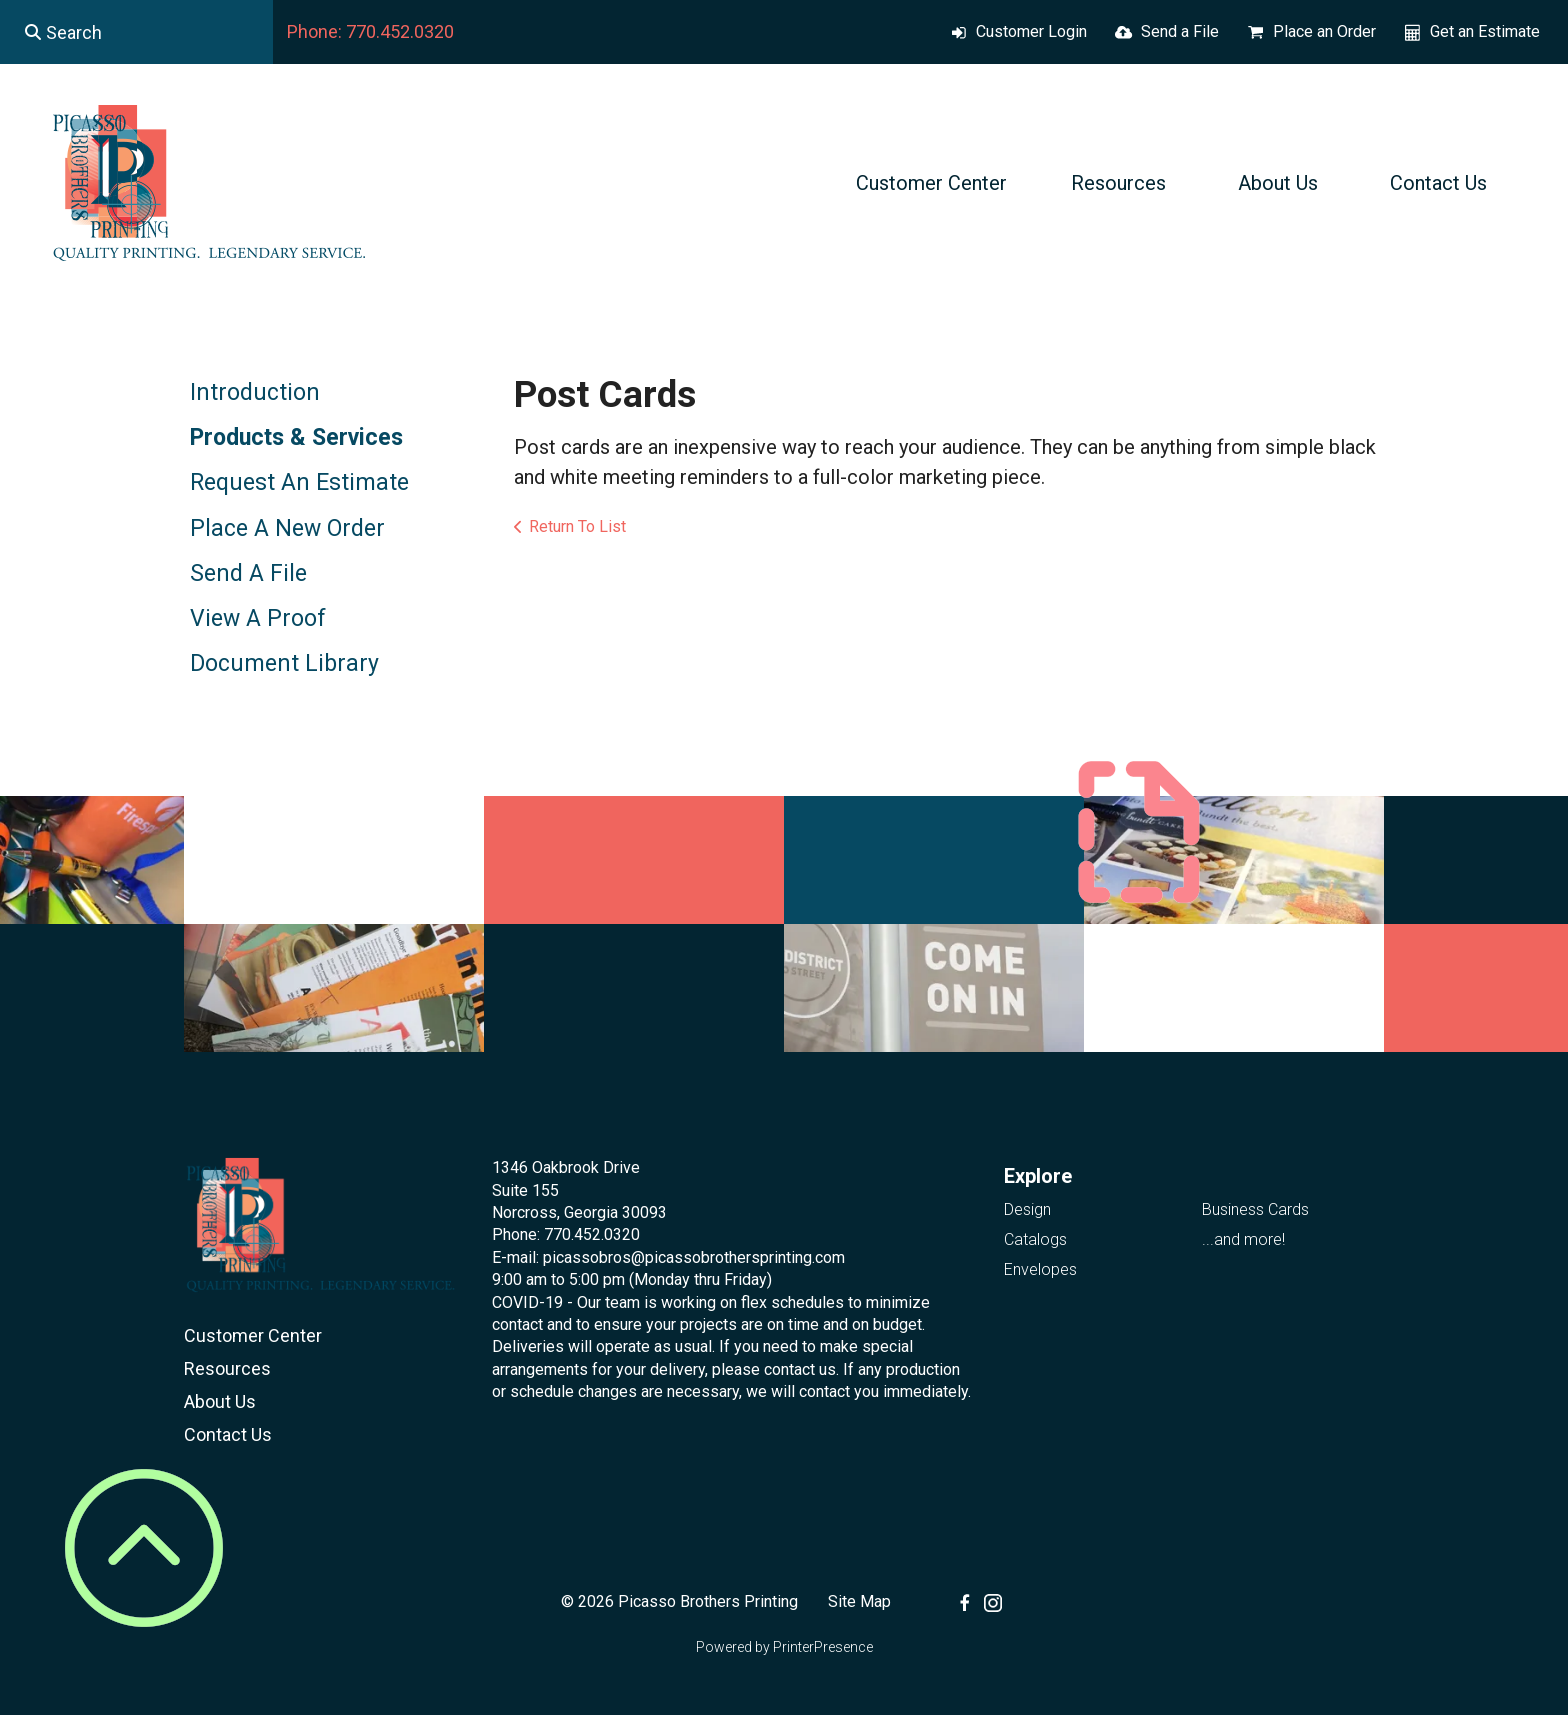 This screenshot has width=1568, height=1715. Describe the element at coordinates (1139, 832) in the screenshot. I see `a draft or unsaved document` at that location.